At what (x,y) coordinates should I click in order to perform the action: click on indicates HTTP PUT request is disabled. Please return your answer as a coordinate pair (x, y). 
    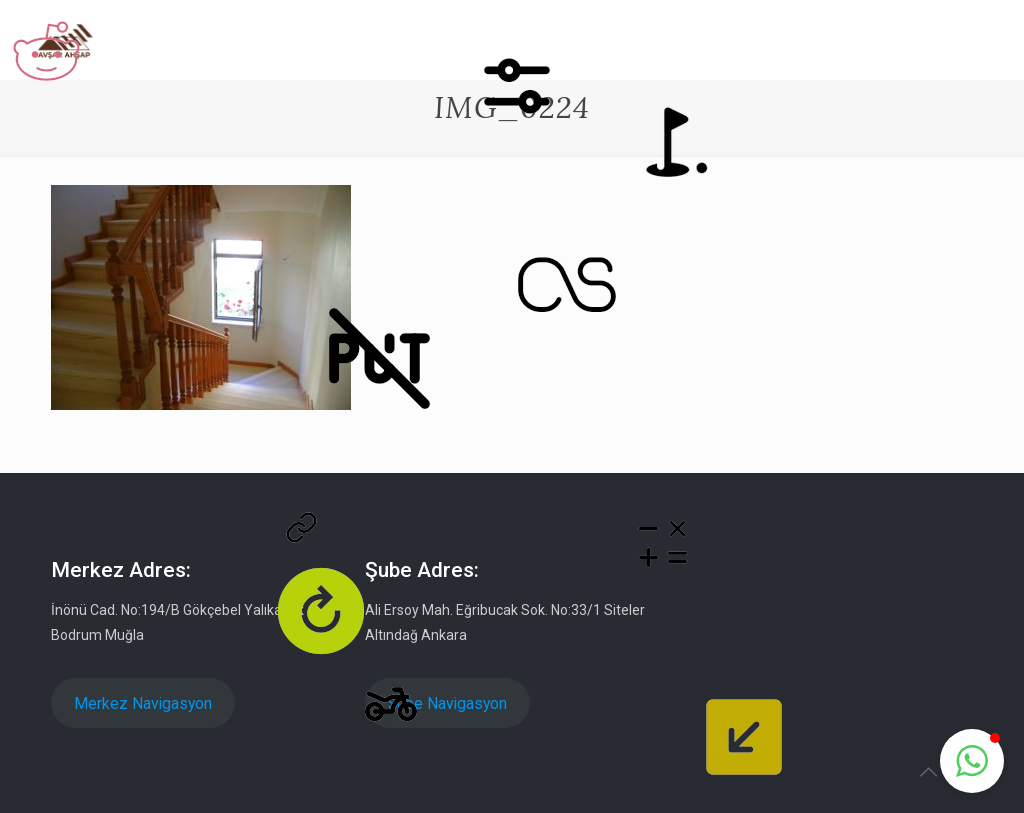
    Looking at the image, I should click on (379, 358).